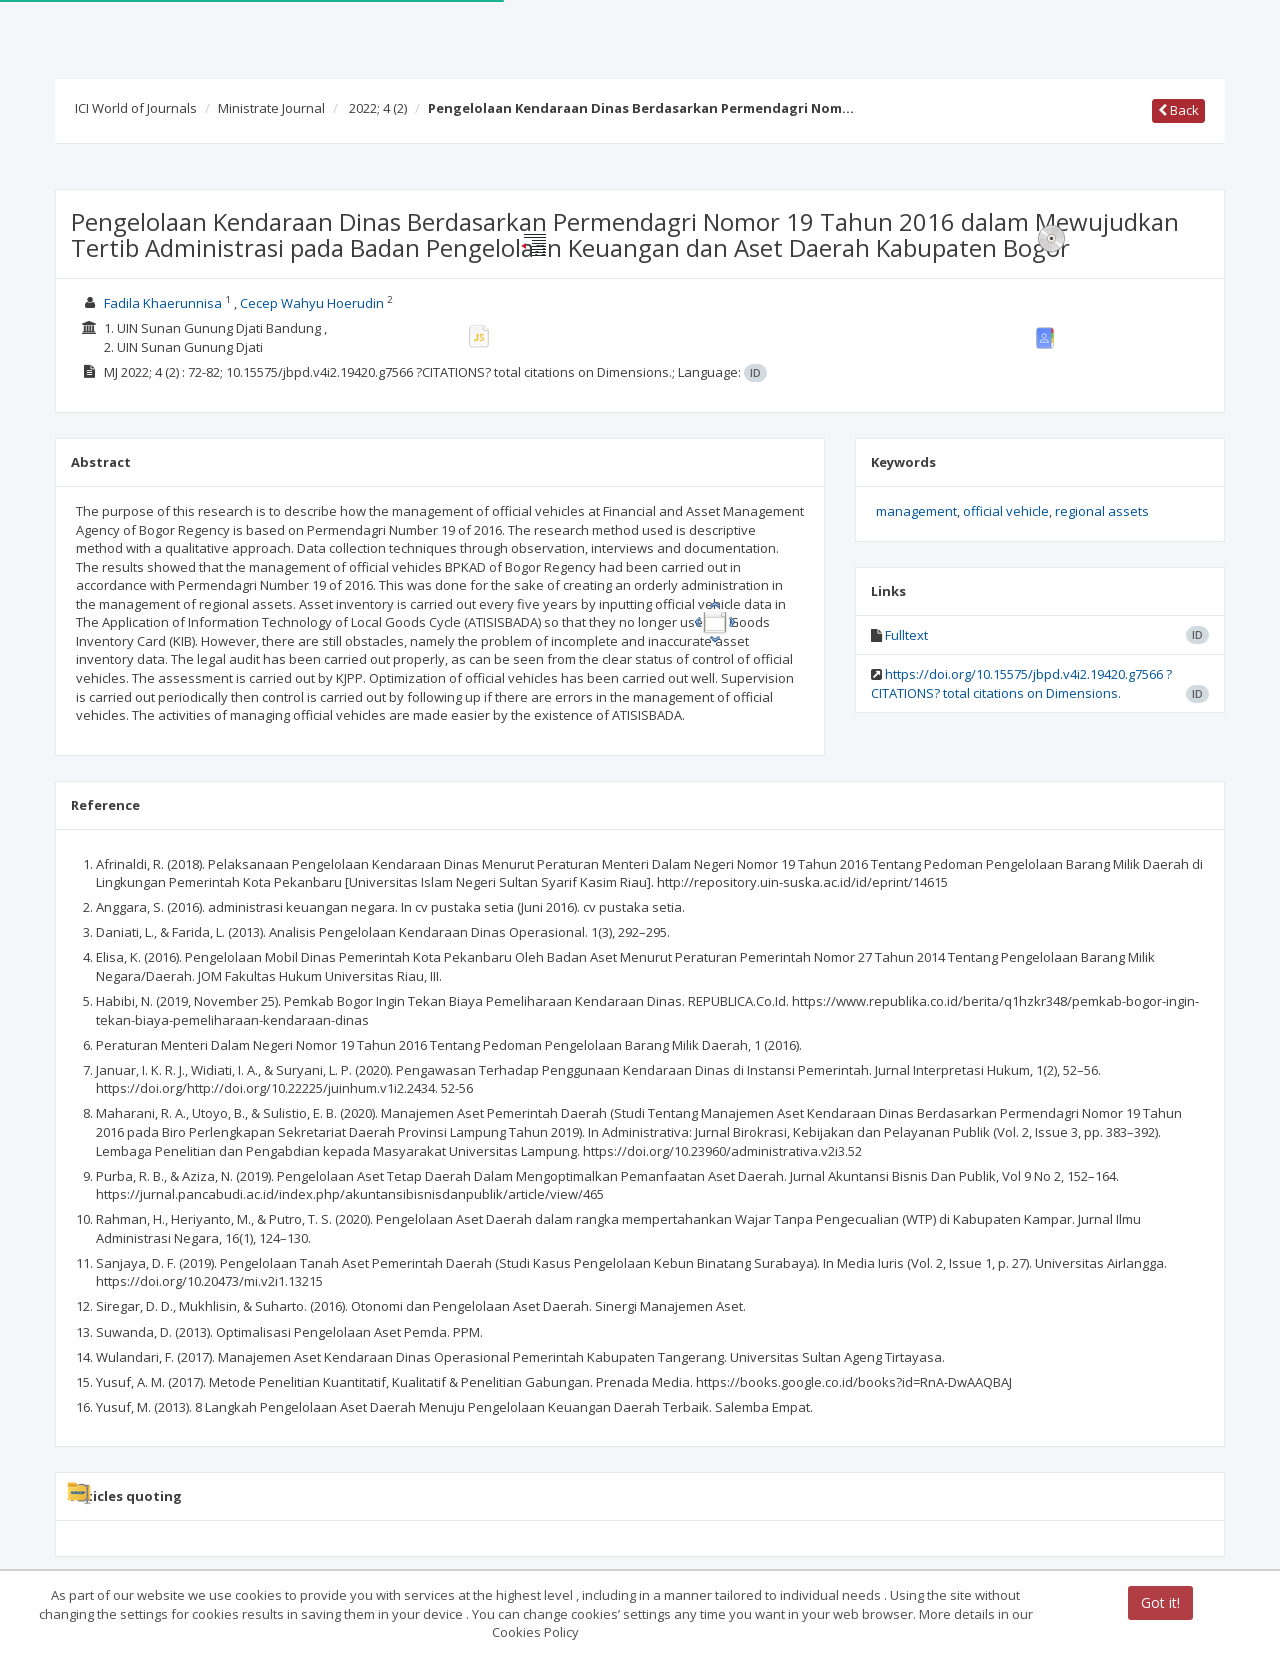  I want to click on decrease text indentation, so click(534, 245).